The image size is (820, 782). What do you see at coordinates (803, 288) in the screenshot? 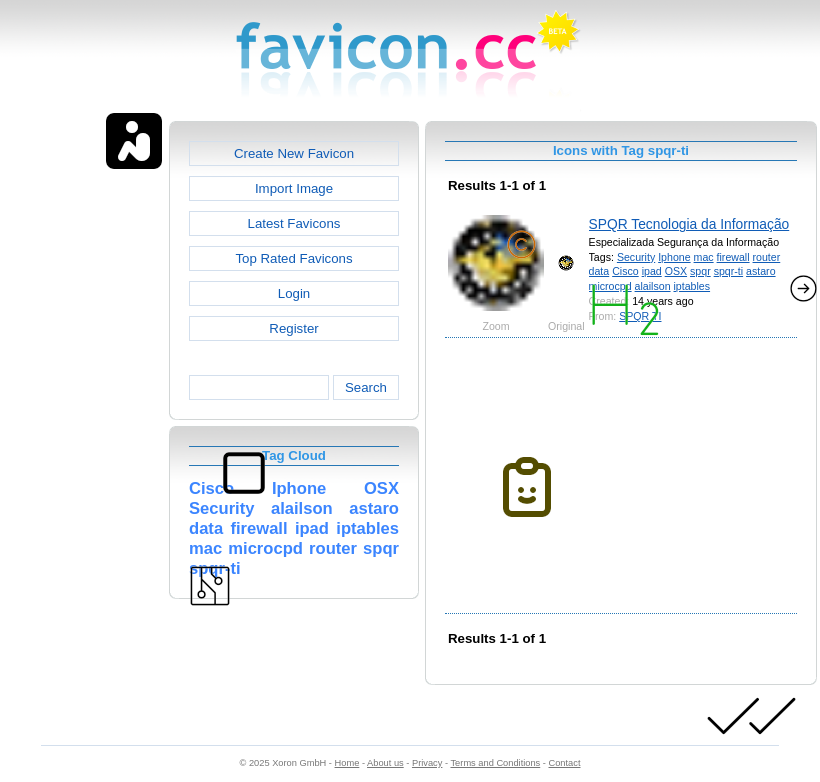
I see `proceed to the next step` at bounding box center [803, 288].